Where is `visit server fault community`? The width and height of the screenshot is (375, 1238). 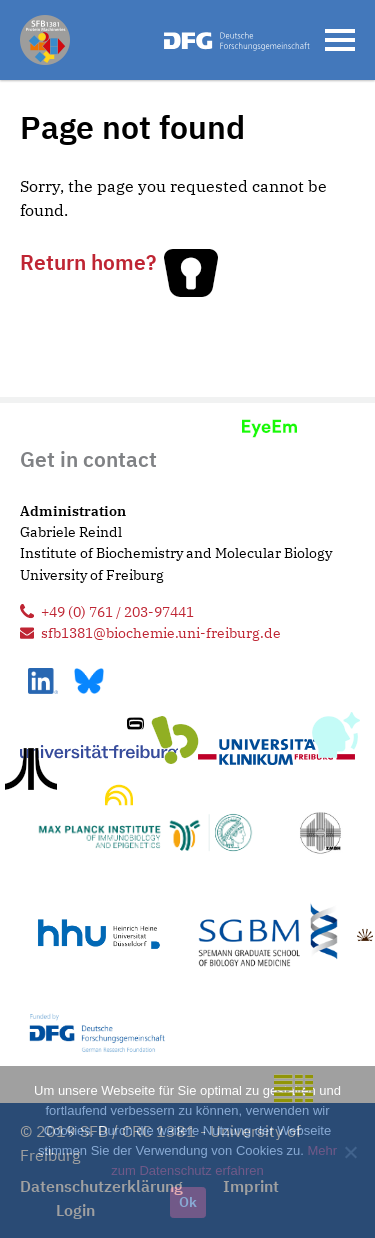
visit server fault community is located at coordinates (293, 1088).